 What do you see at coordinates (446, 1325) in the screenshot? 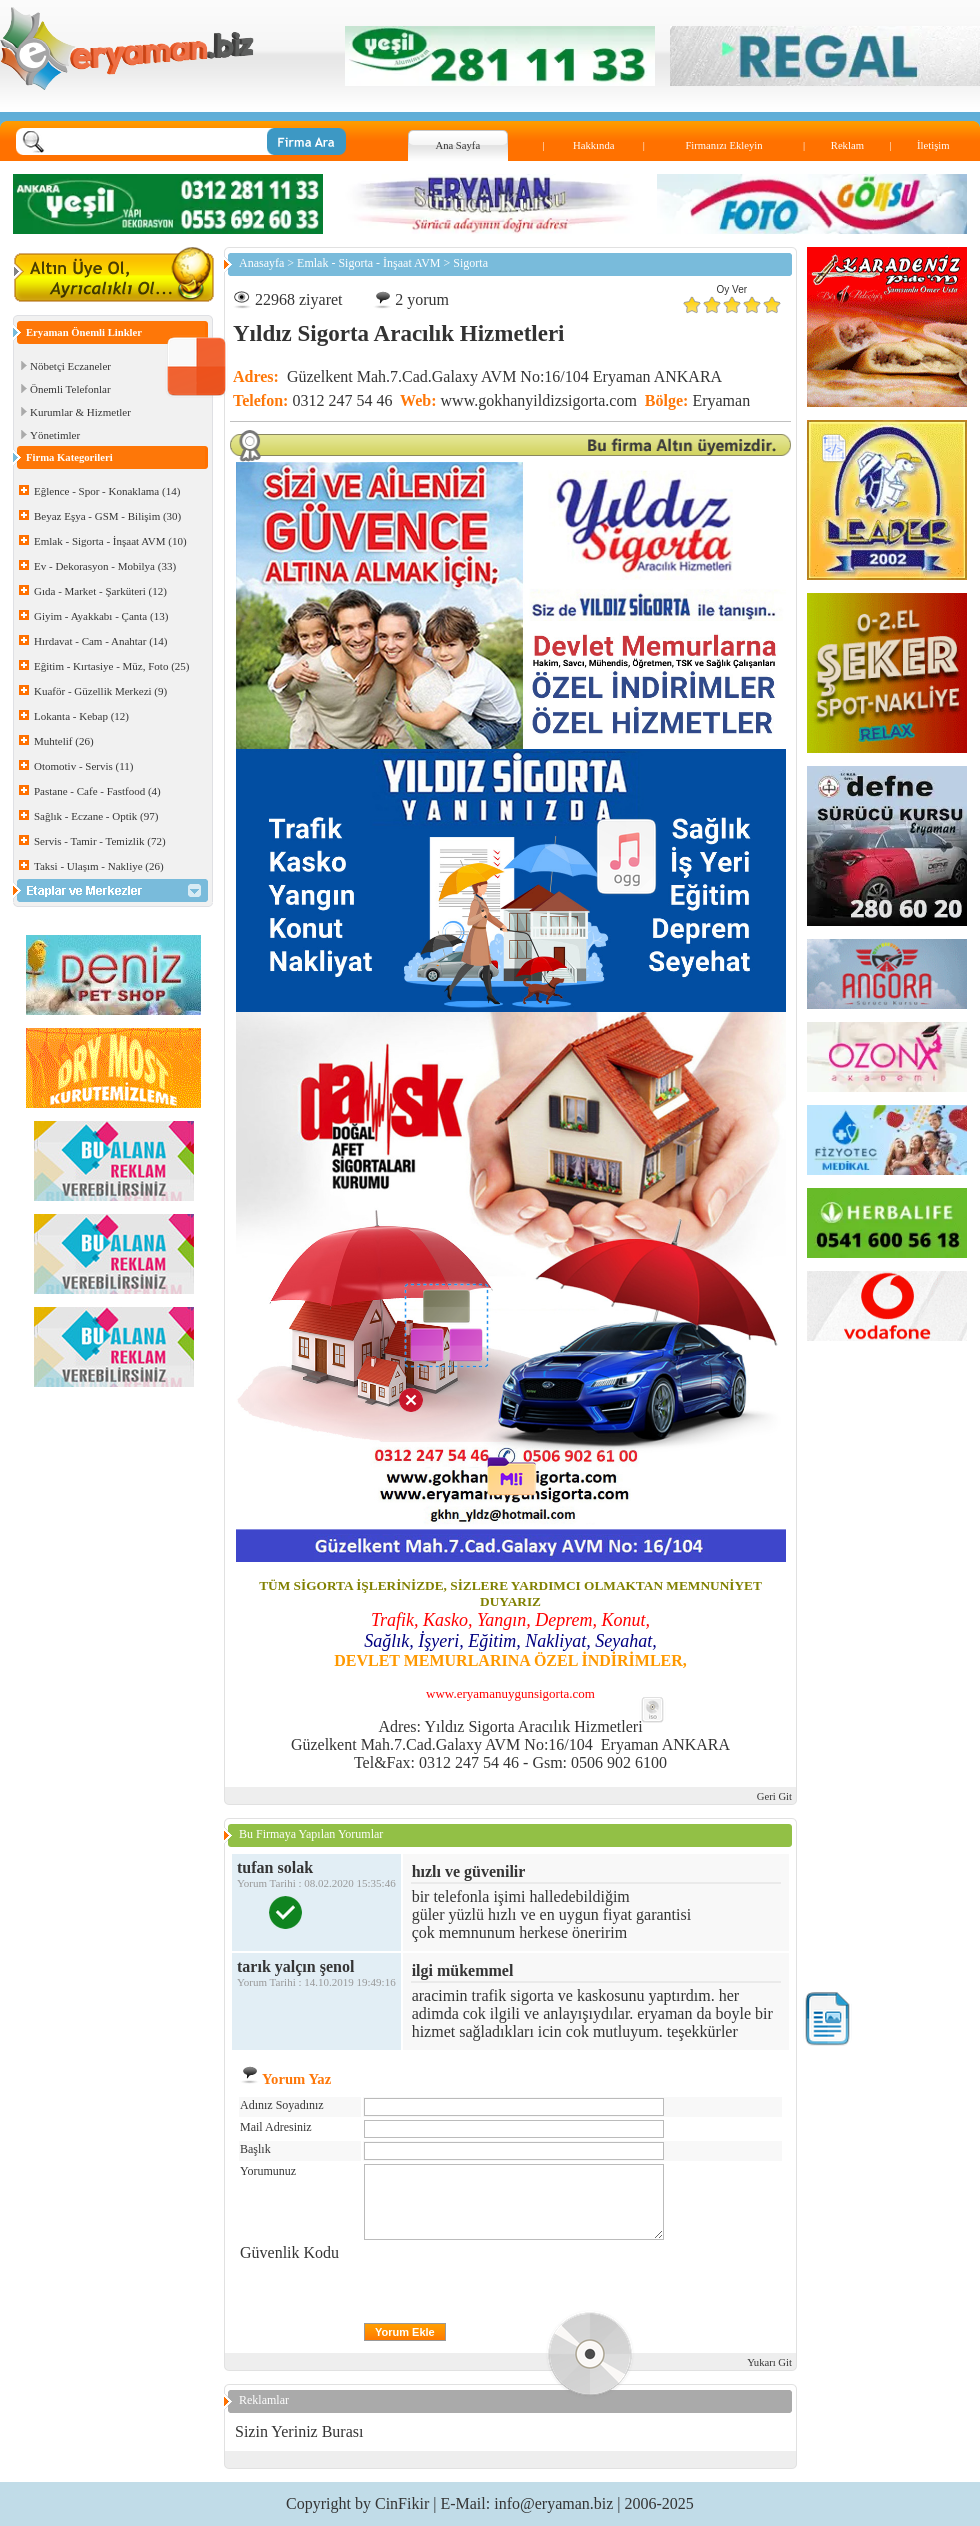
I see `select all items in the current view` at bounding box center [446, 1325].